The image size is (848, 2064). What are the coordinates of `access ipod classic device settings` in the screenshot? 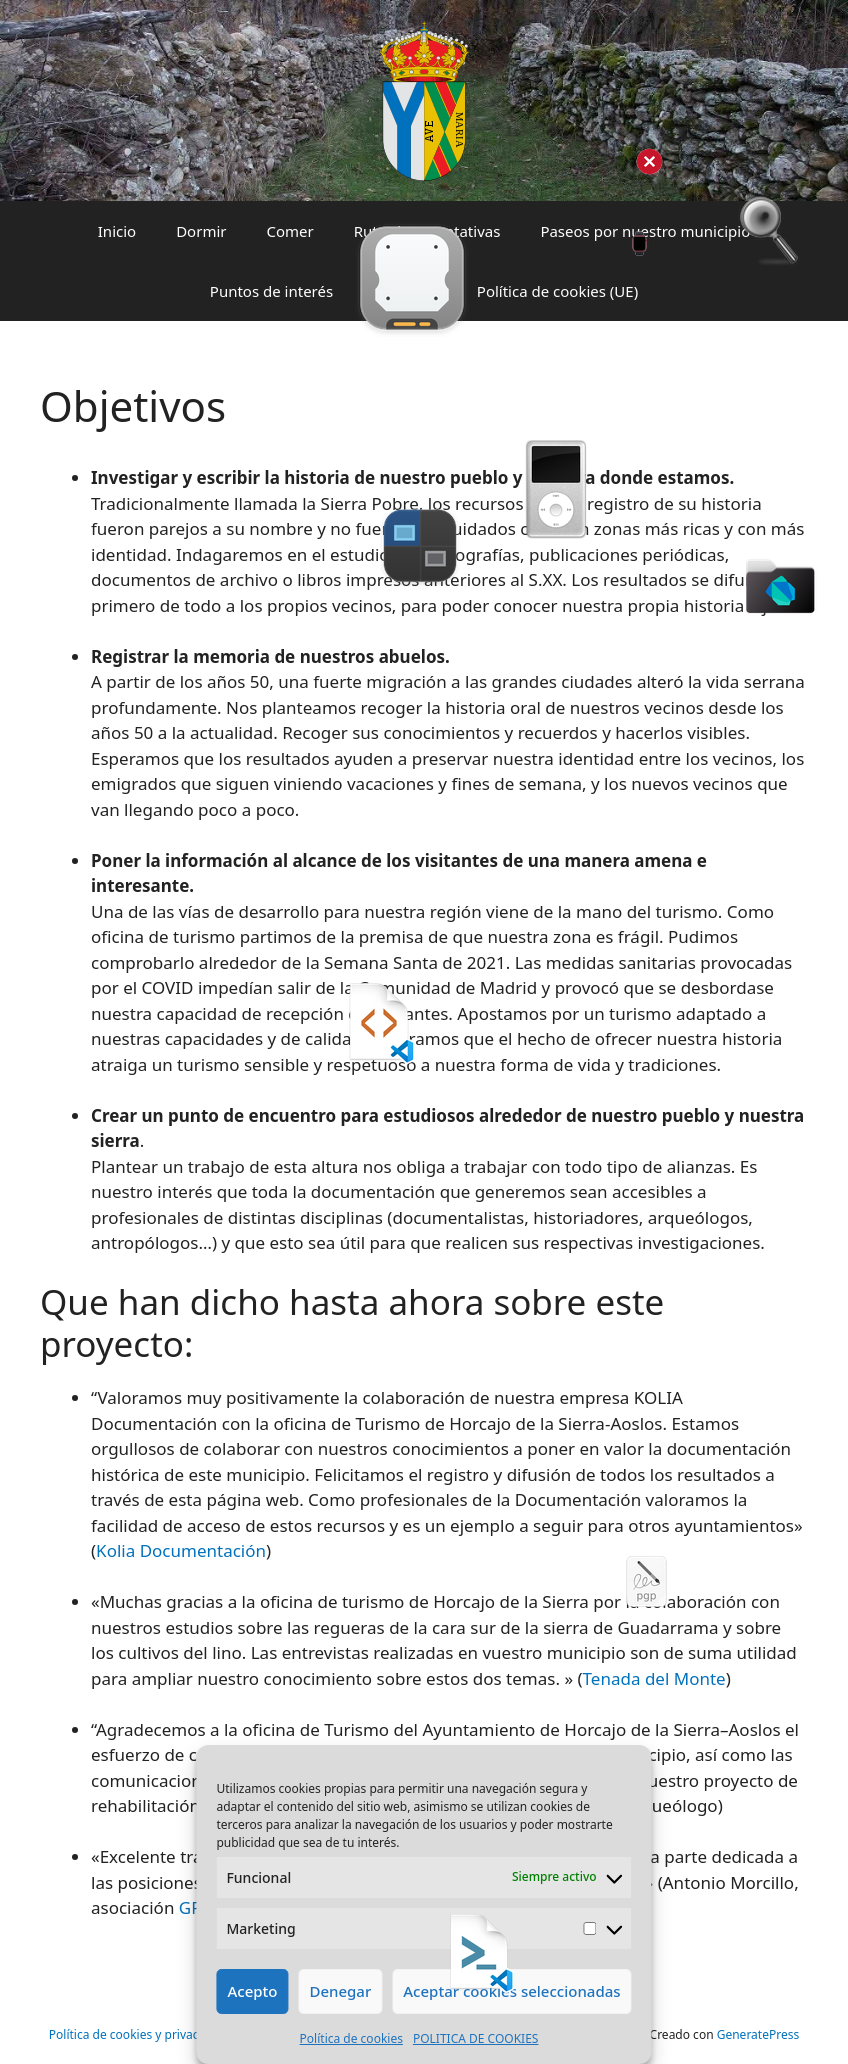 It's located at (556, 489).